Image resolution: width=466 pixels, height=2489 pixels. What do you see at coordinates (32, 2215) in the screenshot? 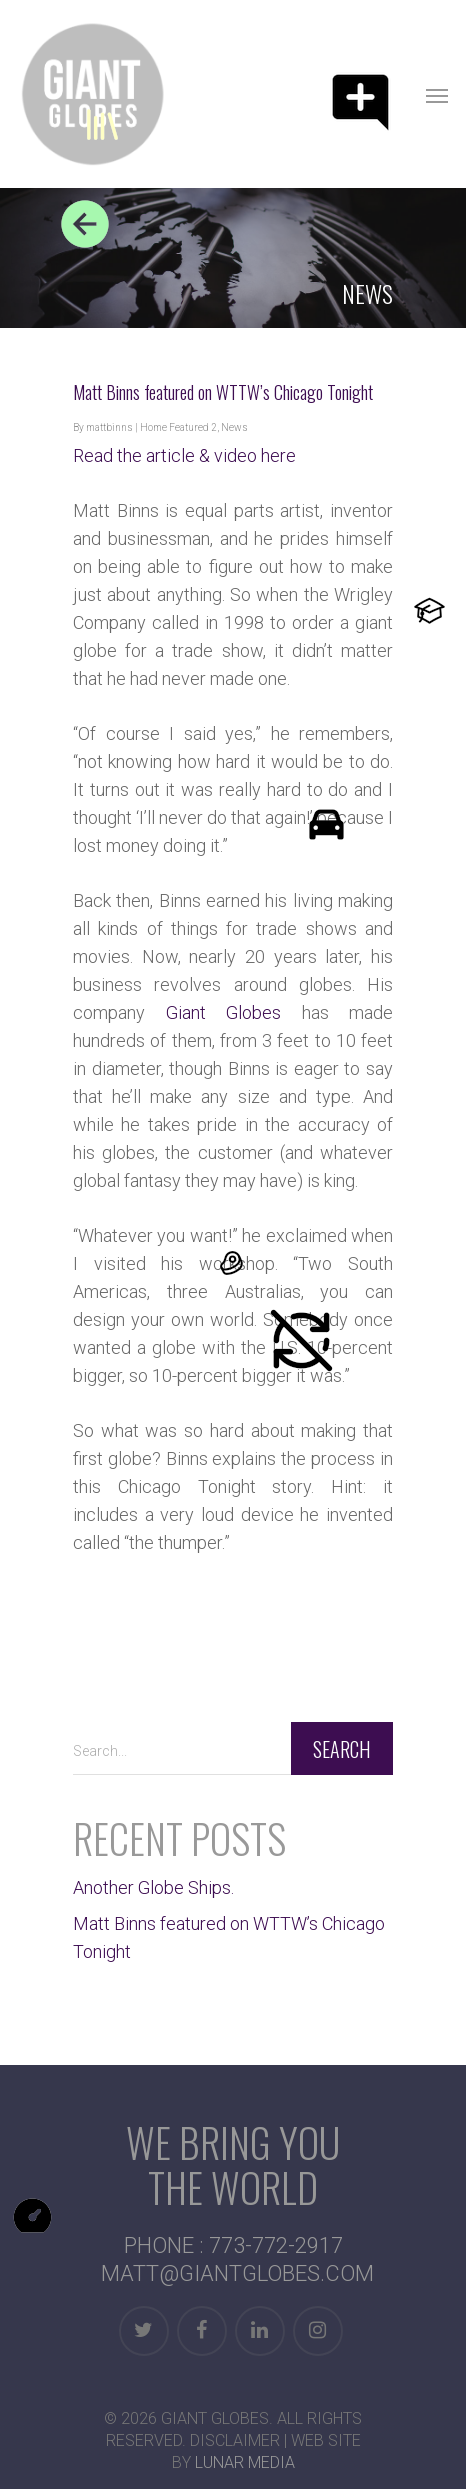
I see `access your dashboard overview` at bounding box center [32, 2215].